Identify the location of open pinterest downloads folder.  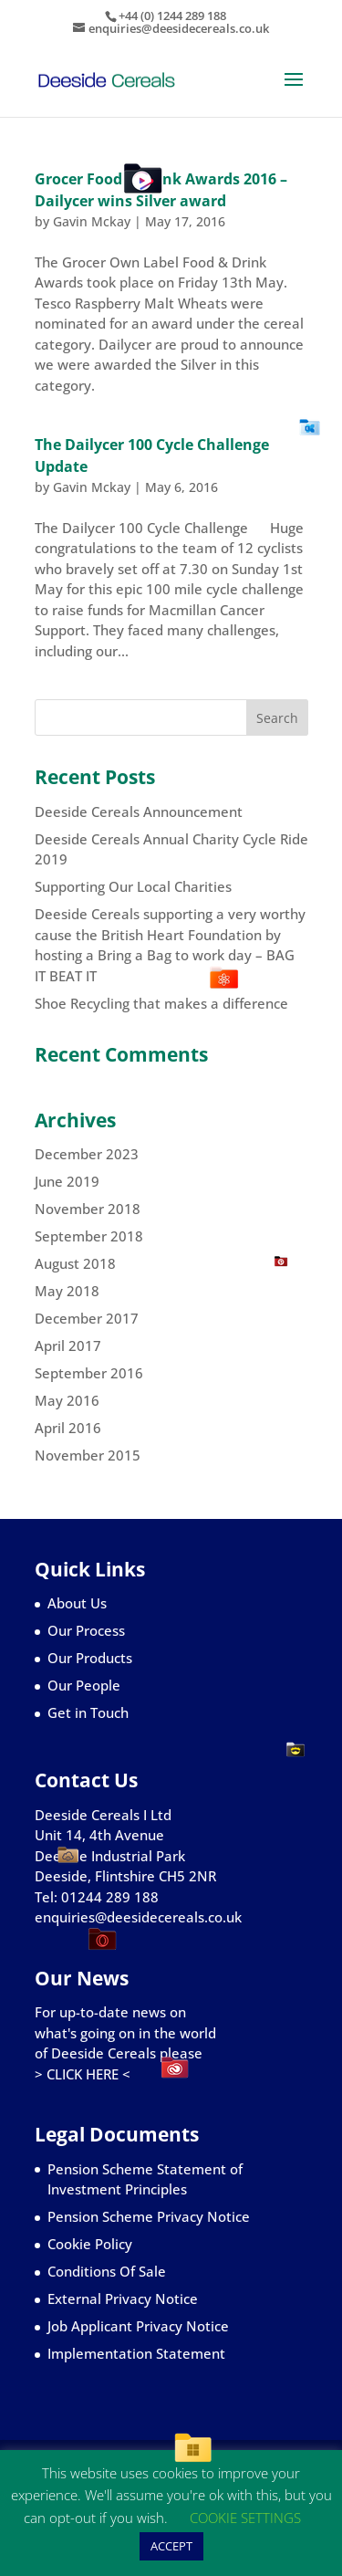
(281, 1262).